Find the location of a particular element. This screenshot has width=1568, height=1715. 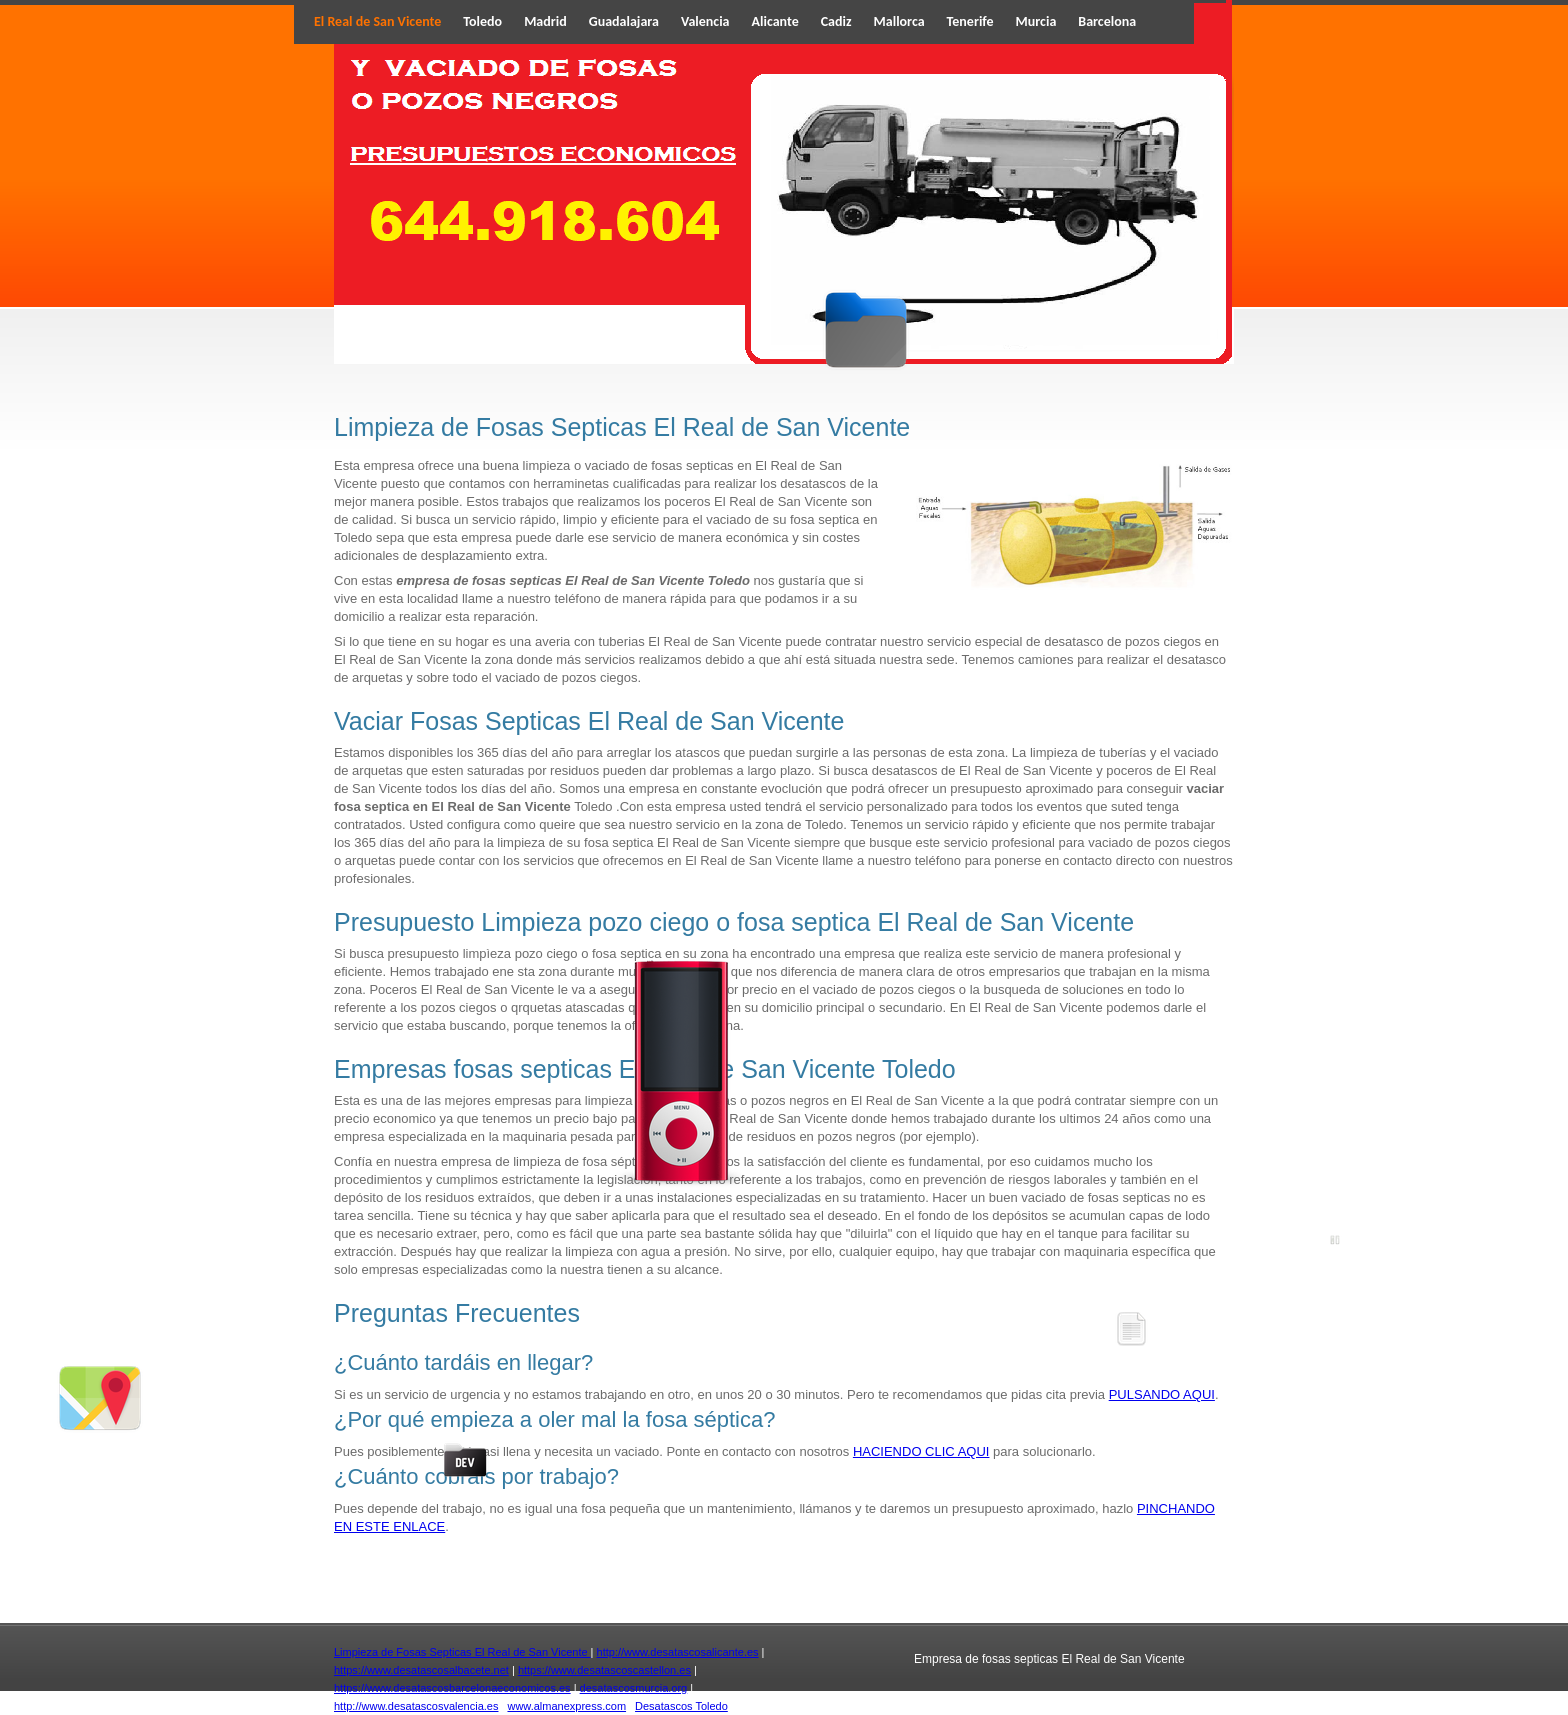

drop files here to move them into this folder is located at coordinates (866, 330).